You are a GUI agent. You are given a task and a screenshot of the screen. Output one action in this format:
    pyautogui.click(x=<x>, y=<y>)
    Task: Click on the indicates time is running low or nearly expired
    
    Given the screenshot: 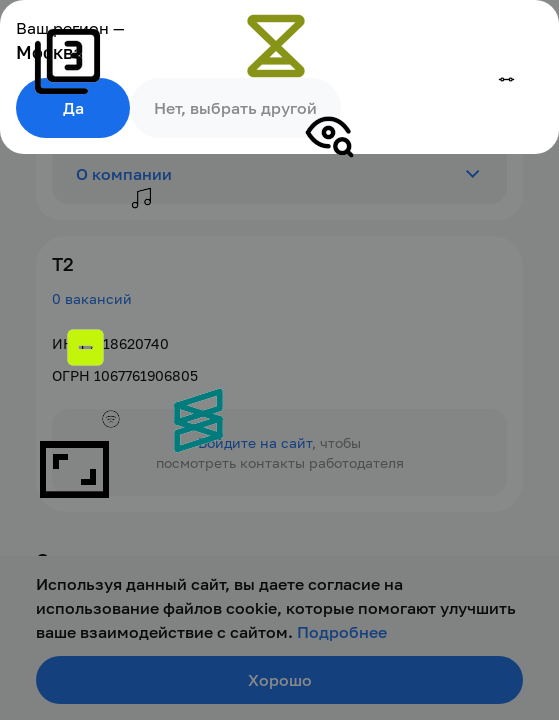 What is the action you would take?
    pyautogui.click(x=276, y=46)
    